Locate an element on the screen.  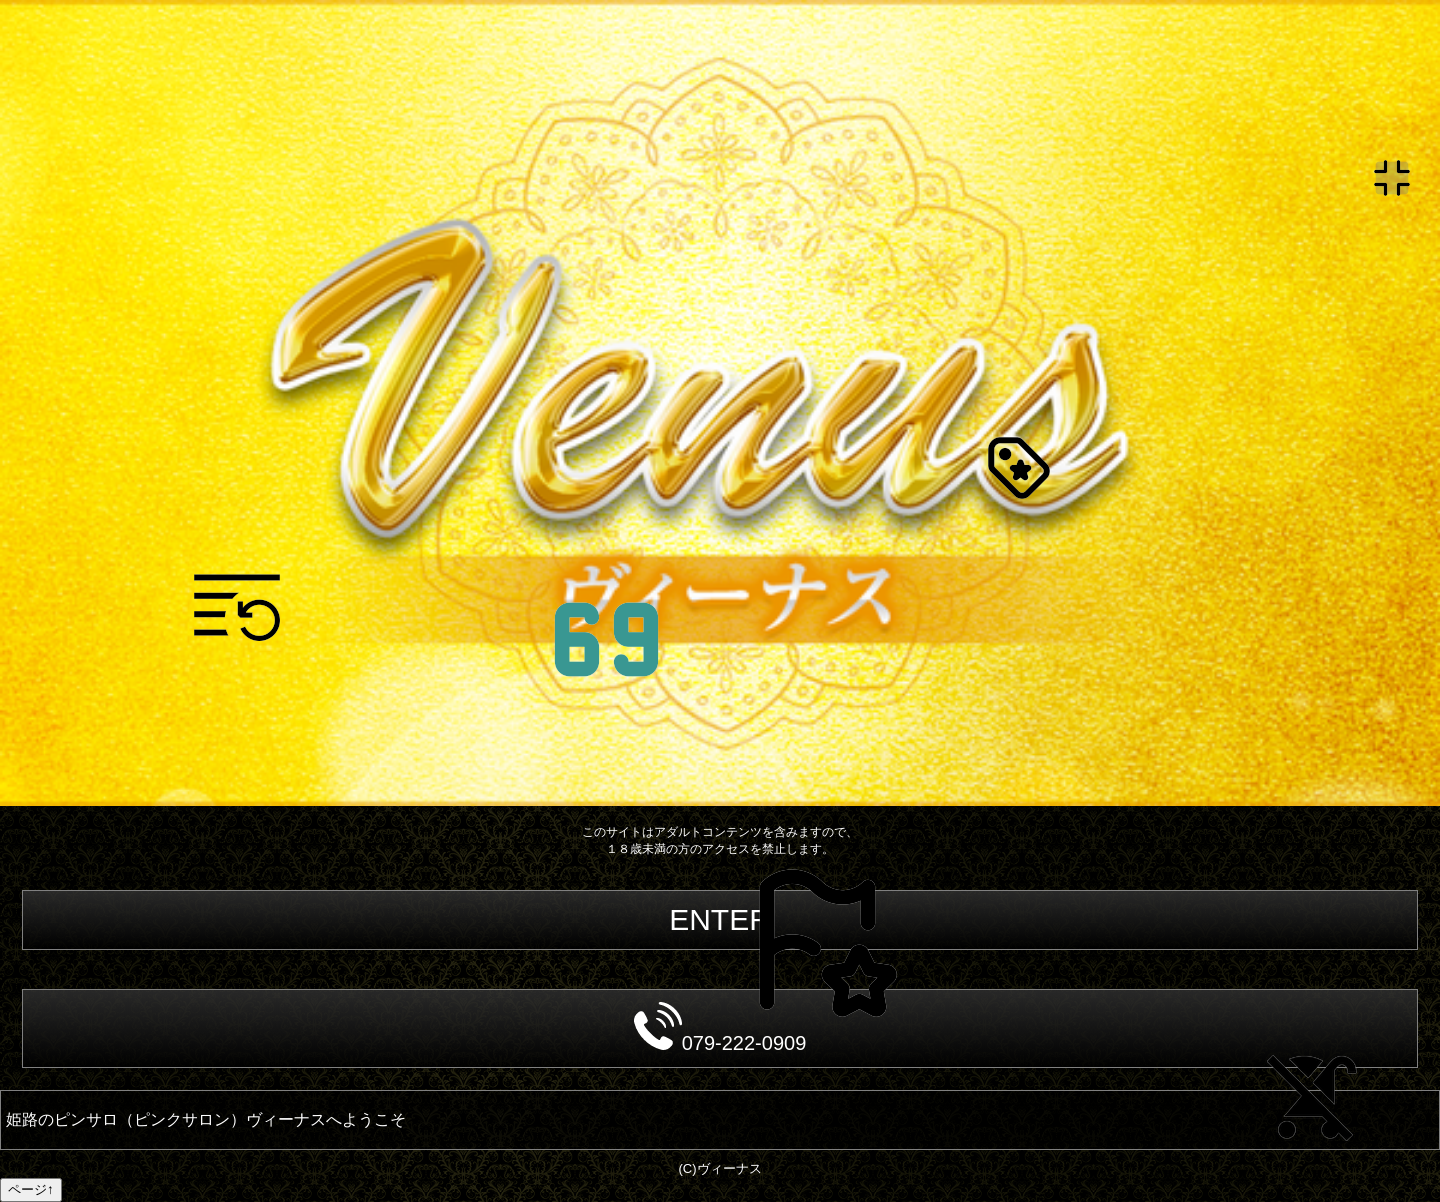
indicates strollers are not permitted in this area is located at coordinates (1313, 1095).